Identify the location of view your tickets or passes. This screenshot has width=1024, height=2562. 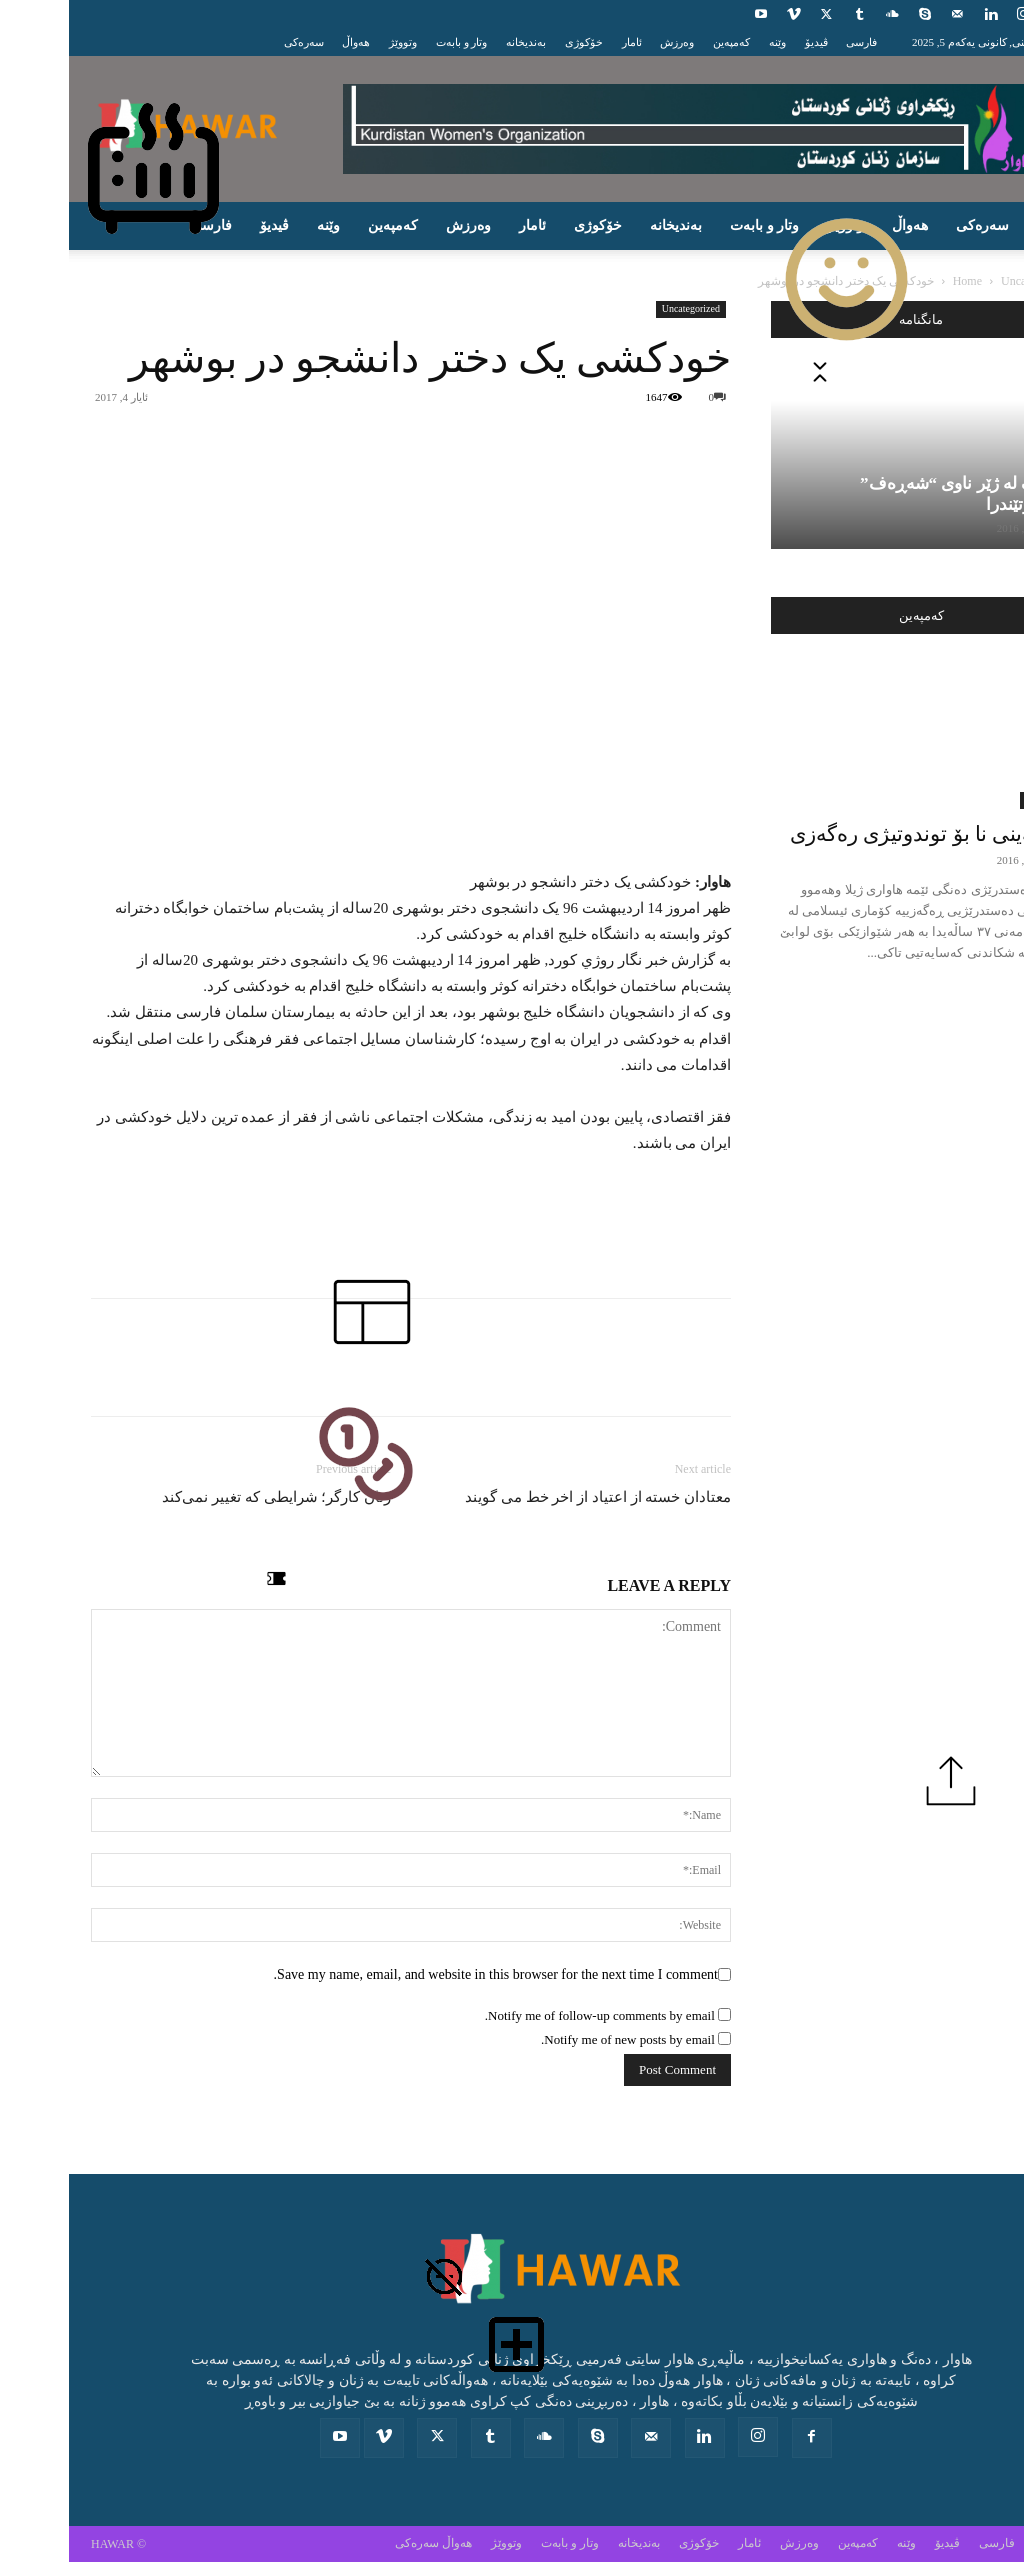
(276, 1578).